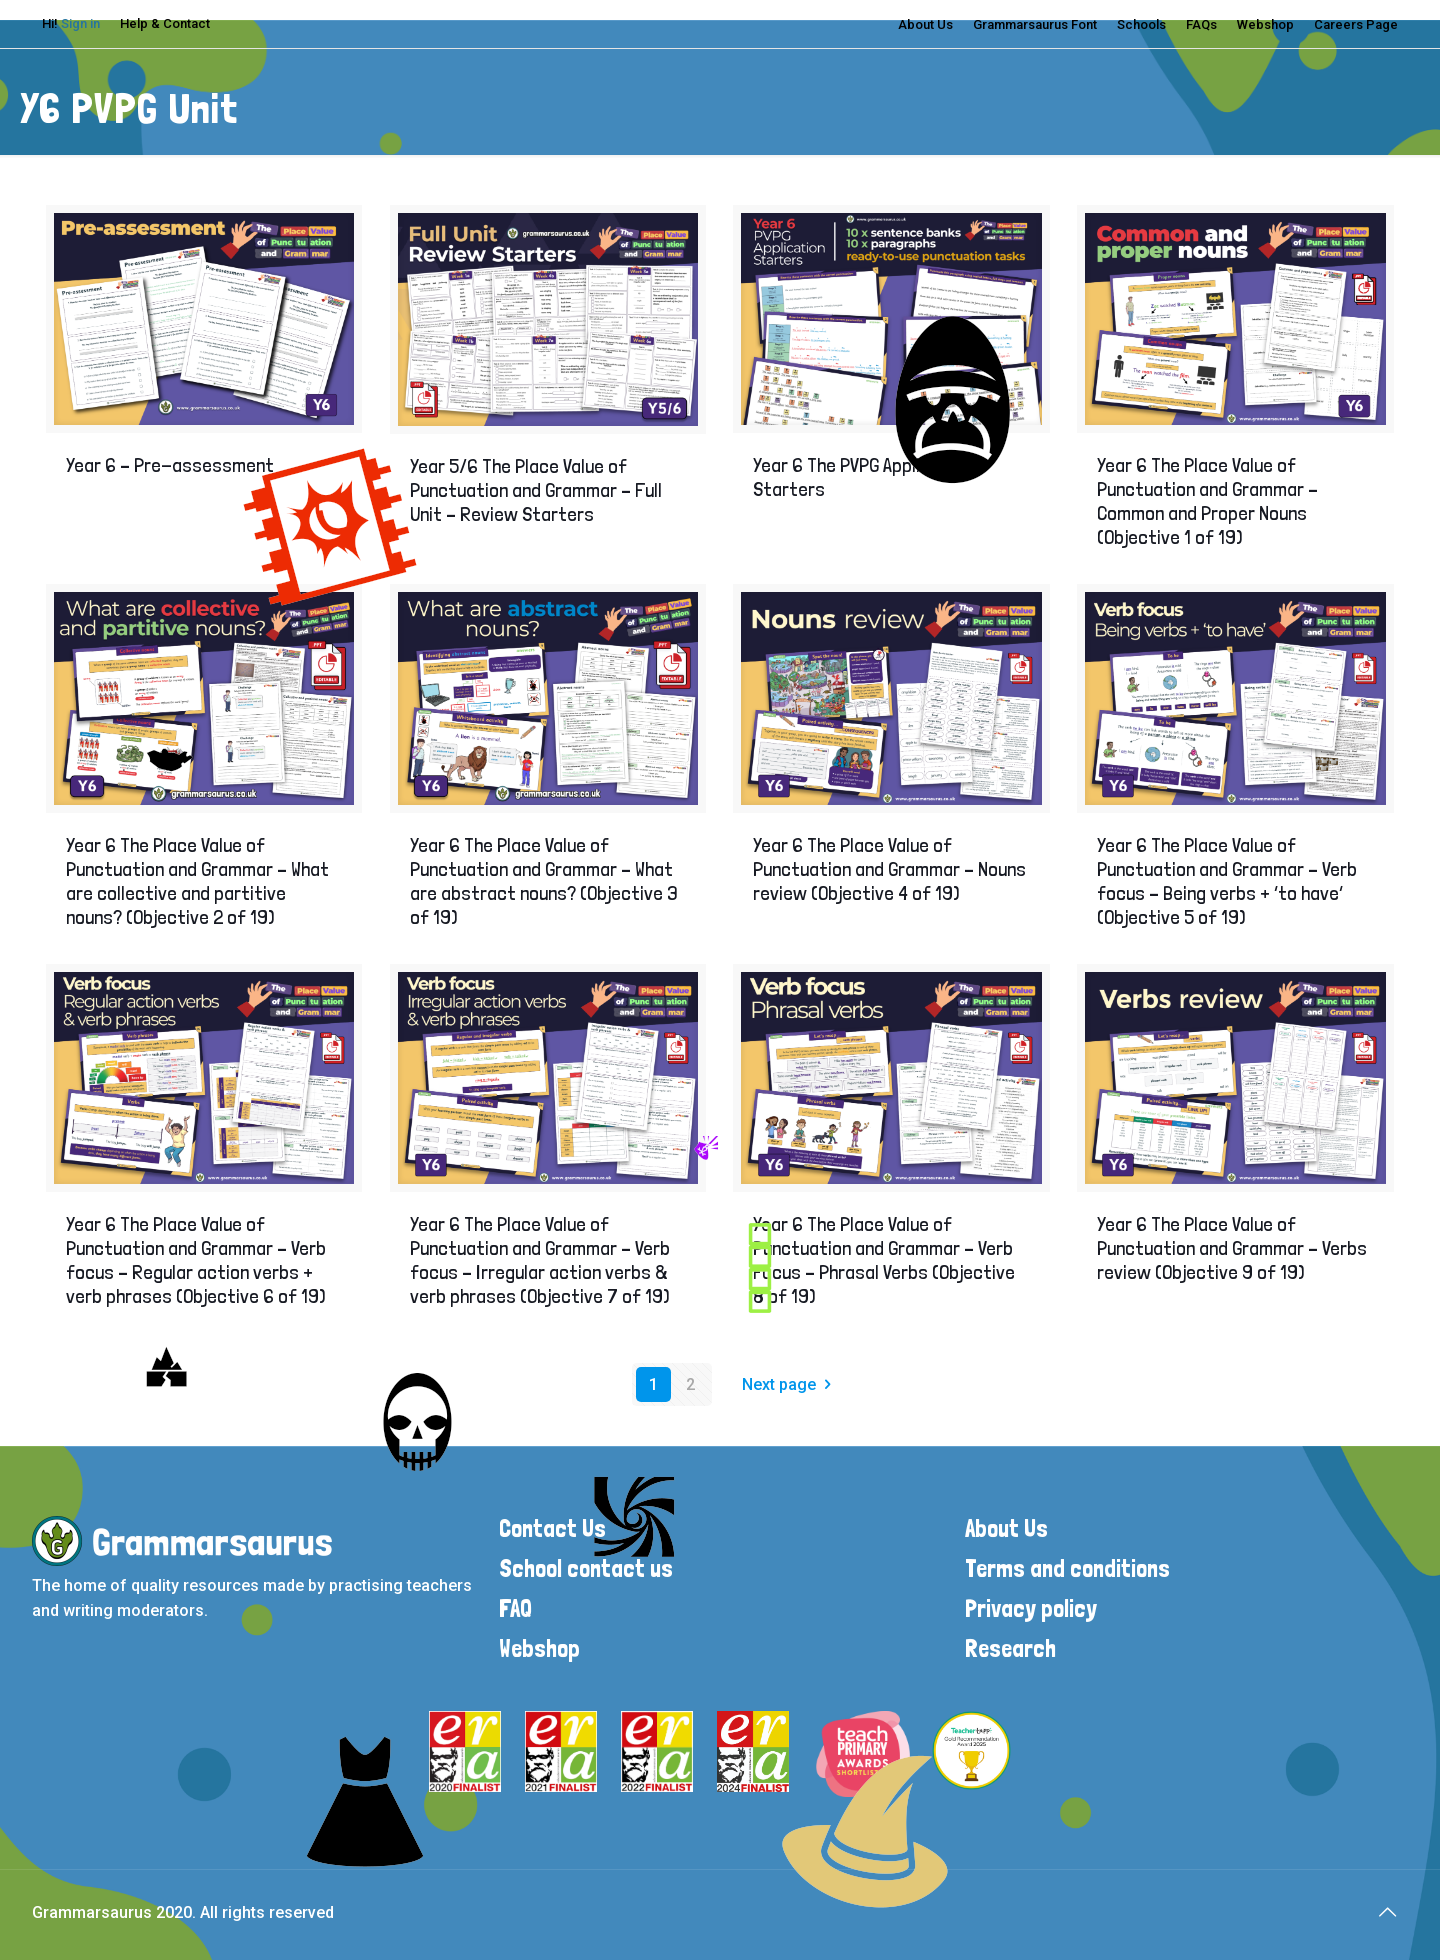  I want to click on select wizard or mage character class, so click(864, 1831).